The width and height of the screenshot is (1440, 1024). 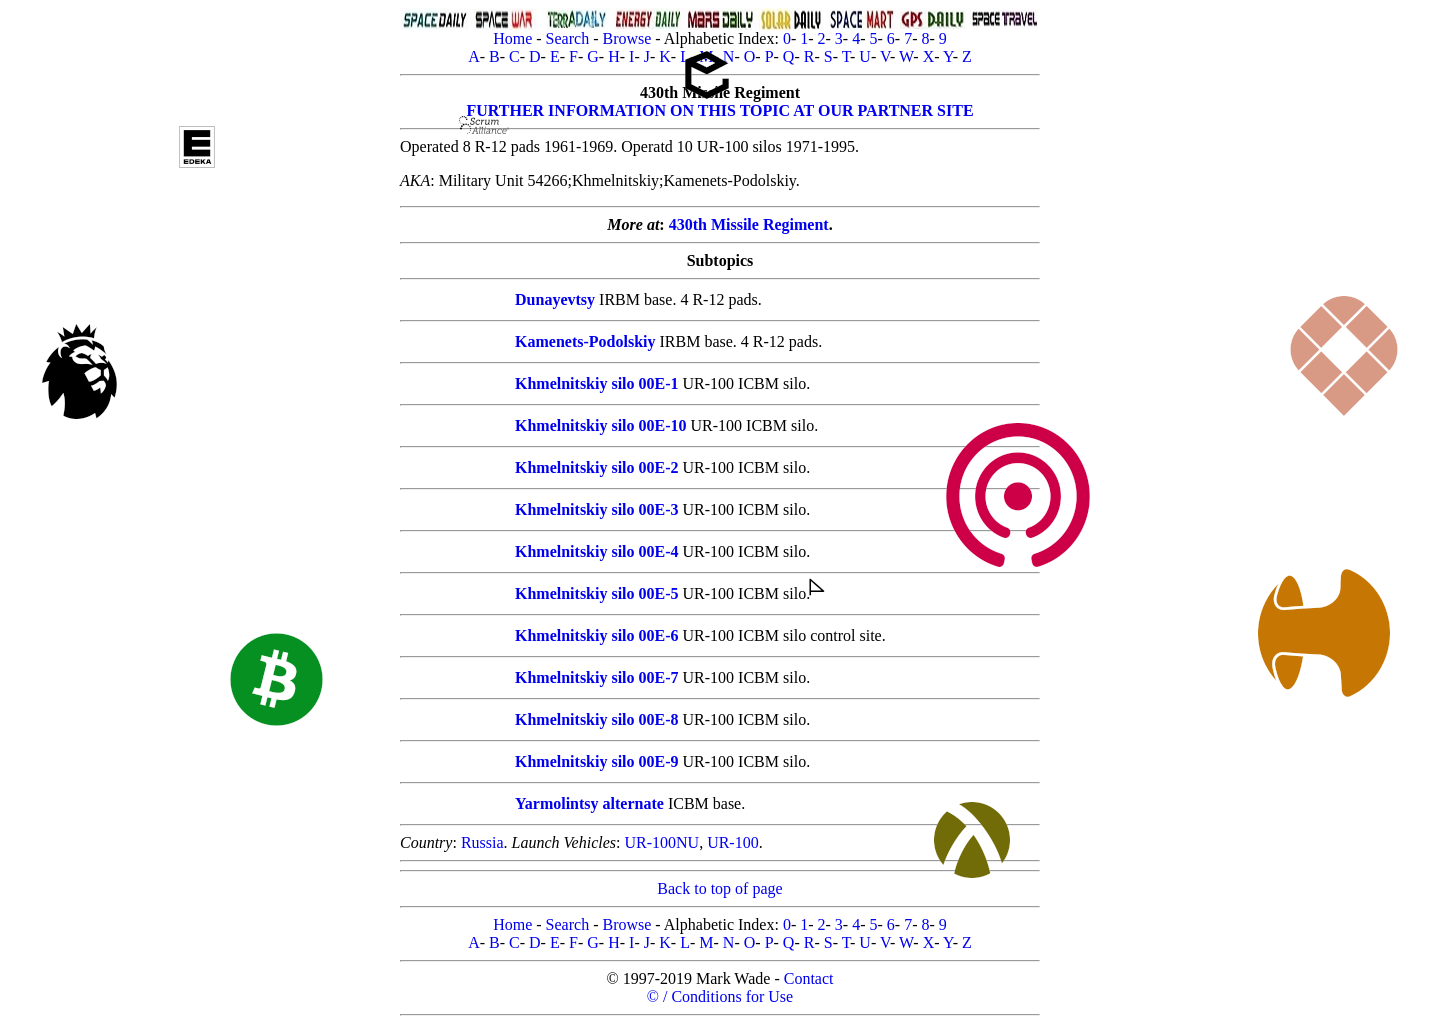 What do you see at coordinates (79, 371) in the screenshot?
I see `view Premier League content` at bounding box center [79, 371].